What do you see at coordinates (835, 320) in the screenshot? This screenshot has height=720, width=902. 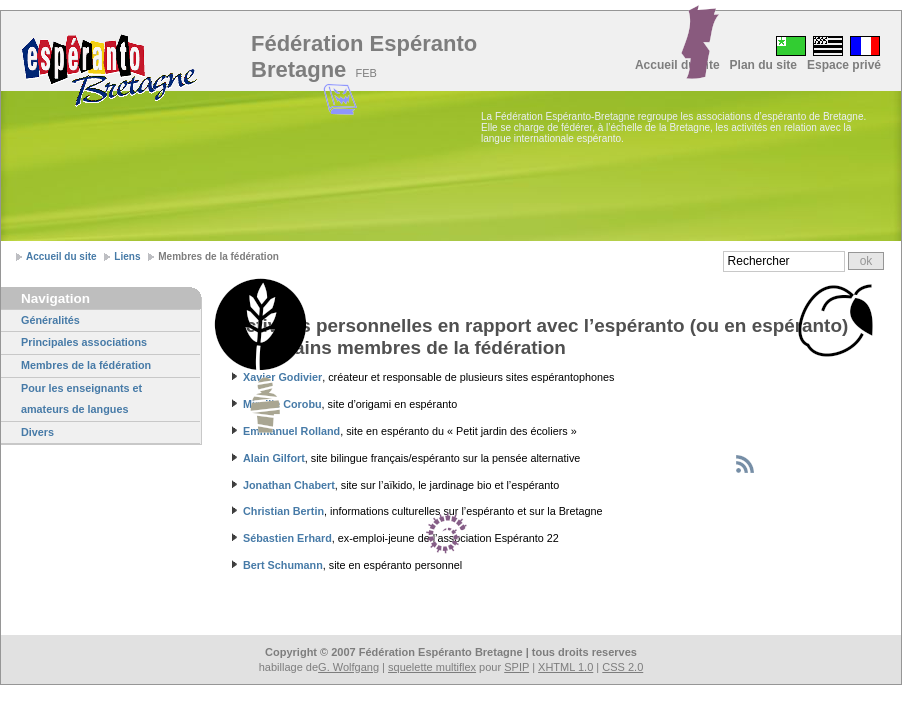 I see `represents a fruit or produce category` at bounding box center [835, 320].